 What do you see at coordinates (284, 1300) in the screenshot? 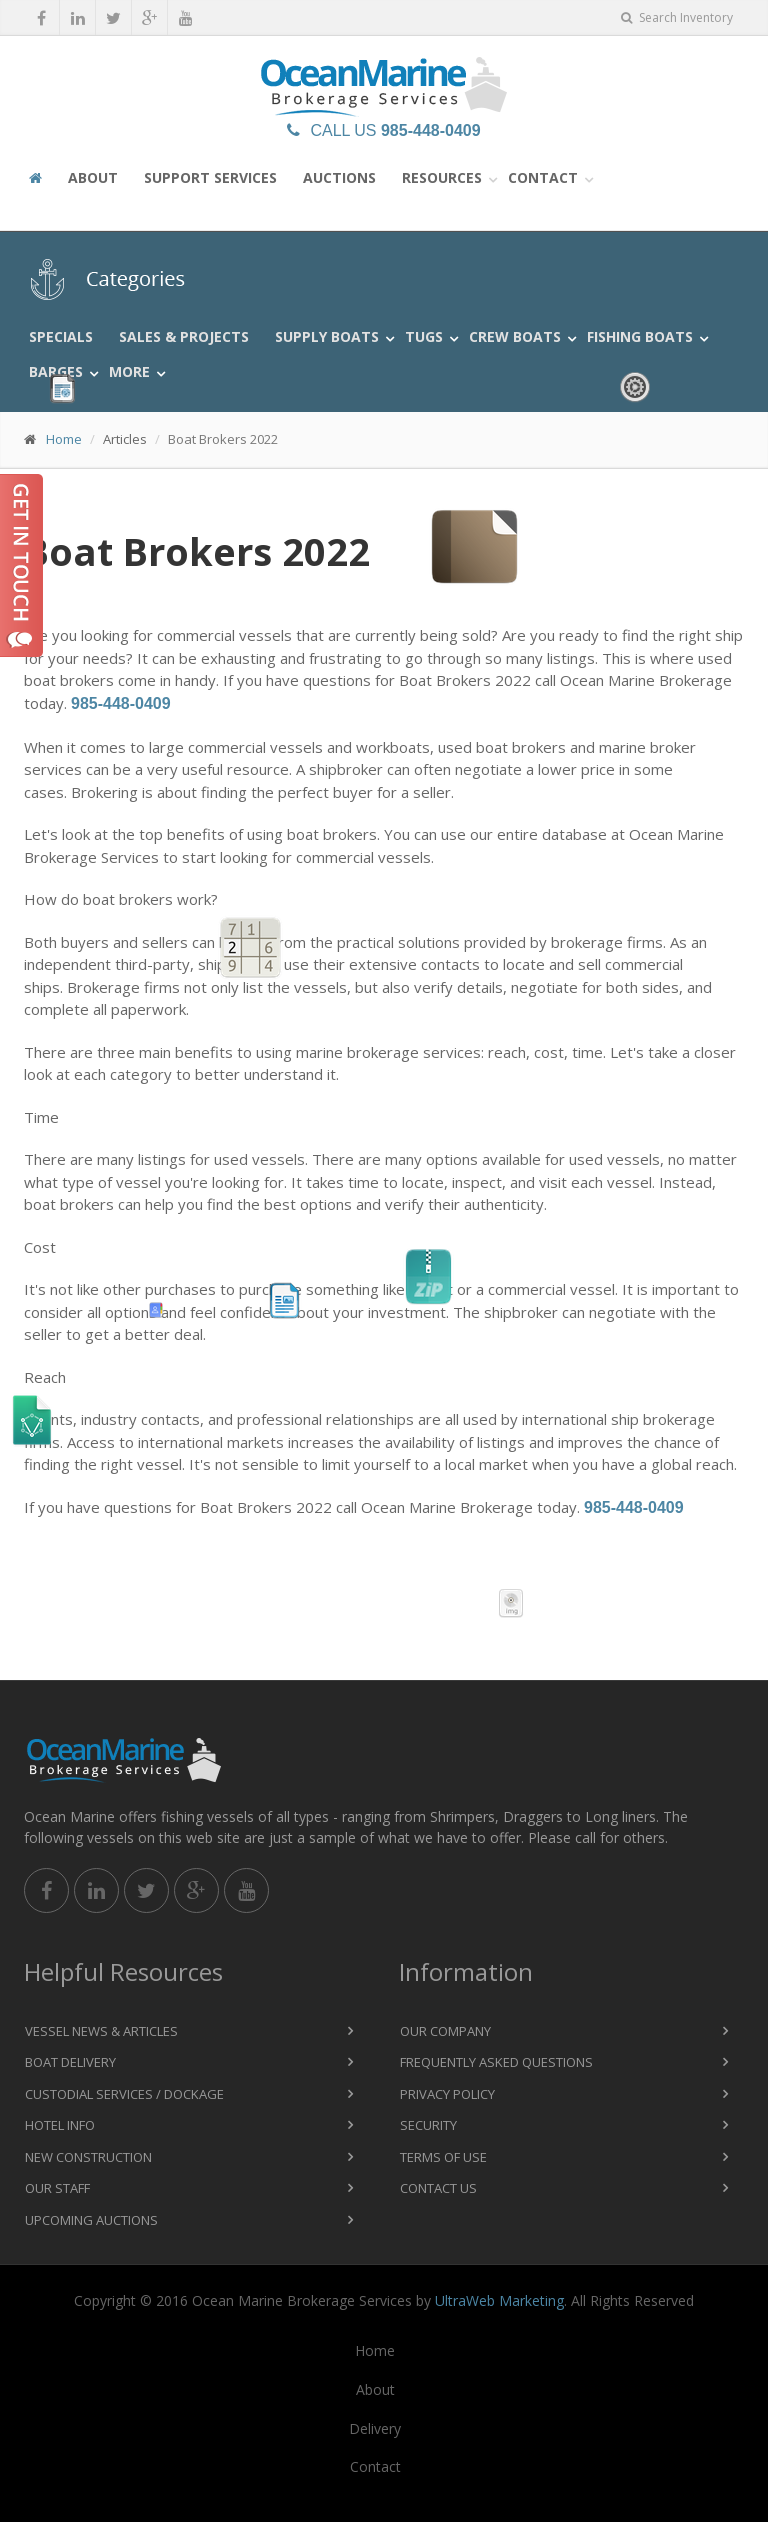
I see `open a text document file` at bounding box center [284, 1300].